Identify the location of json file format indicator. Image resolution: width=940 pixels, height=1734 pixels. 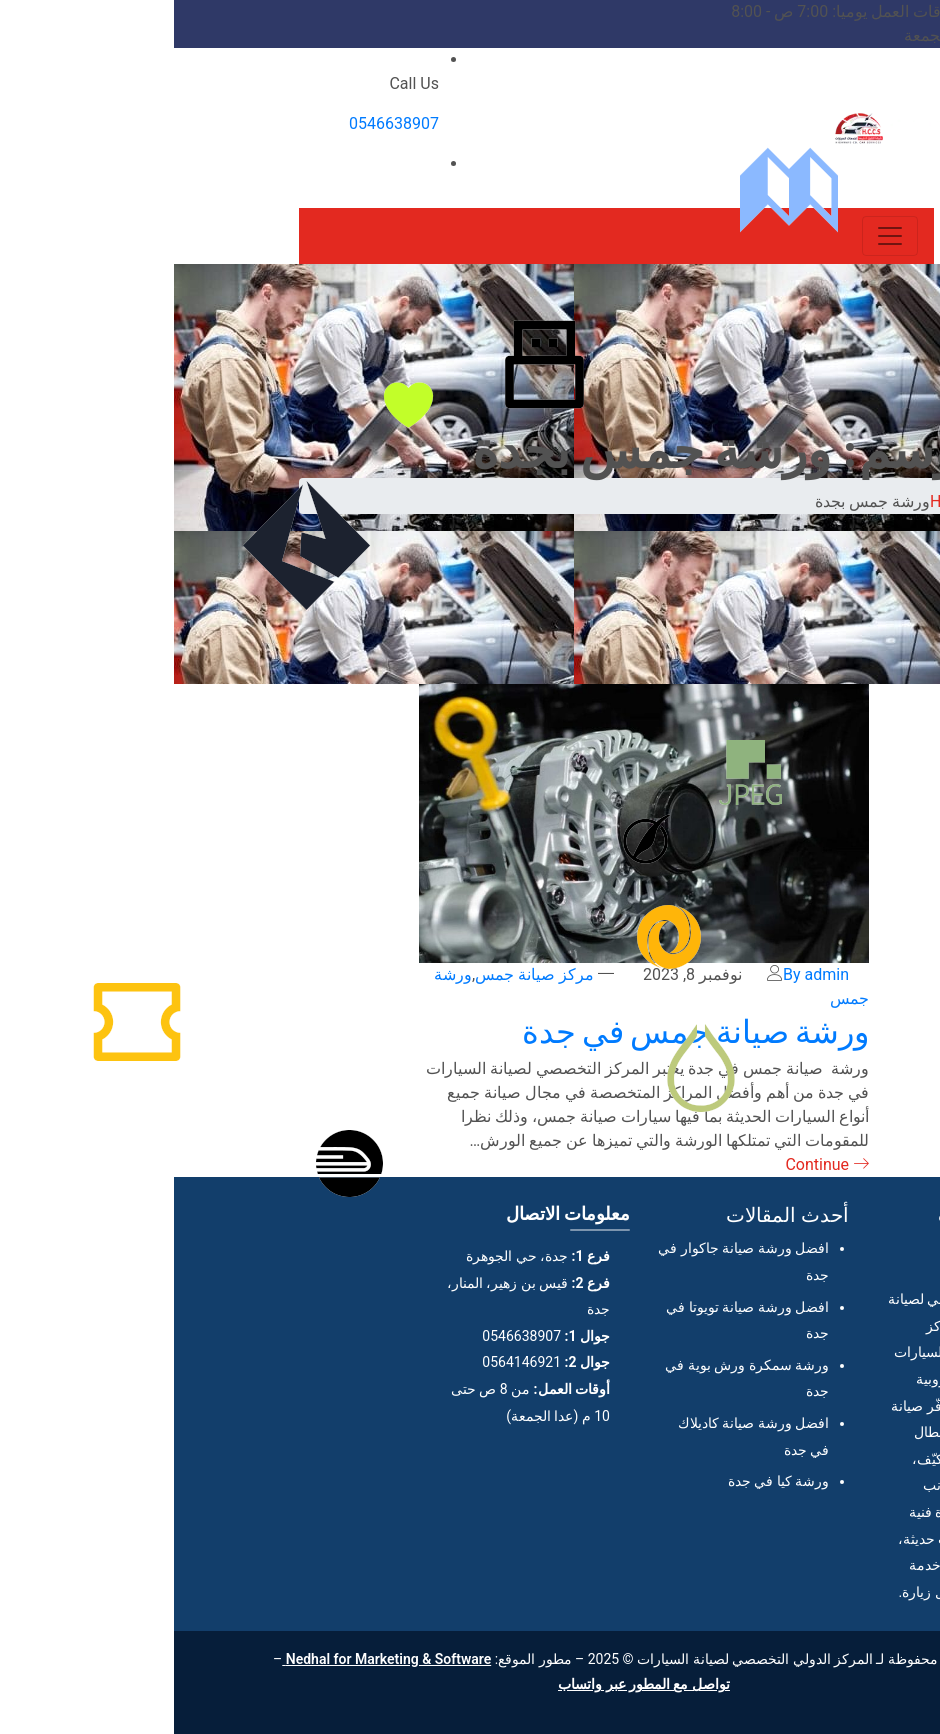
(669, 937).